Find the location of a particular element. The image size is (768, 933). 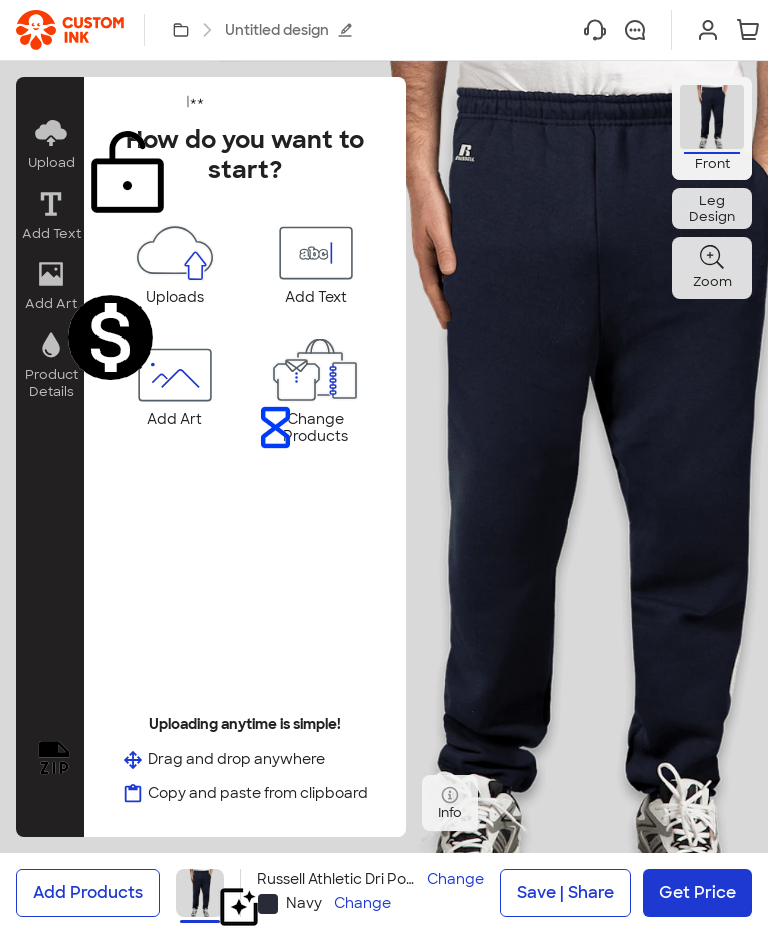

indicates loading or processing in progress is located at coordinates (275, 427).